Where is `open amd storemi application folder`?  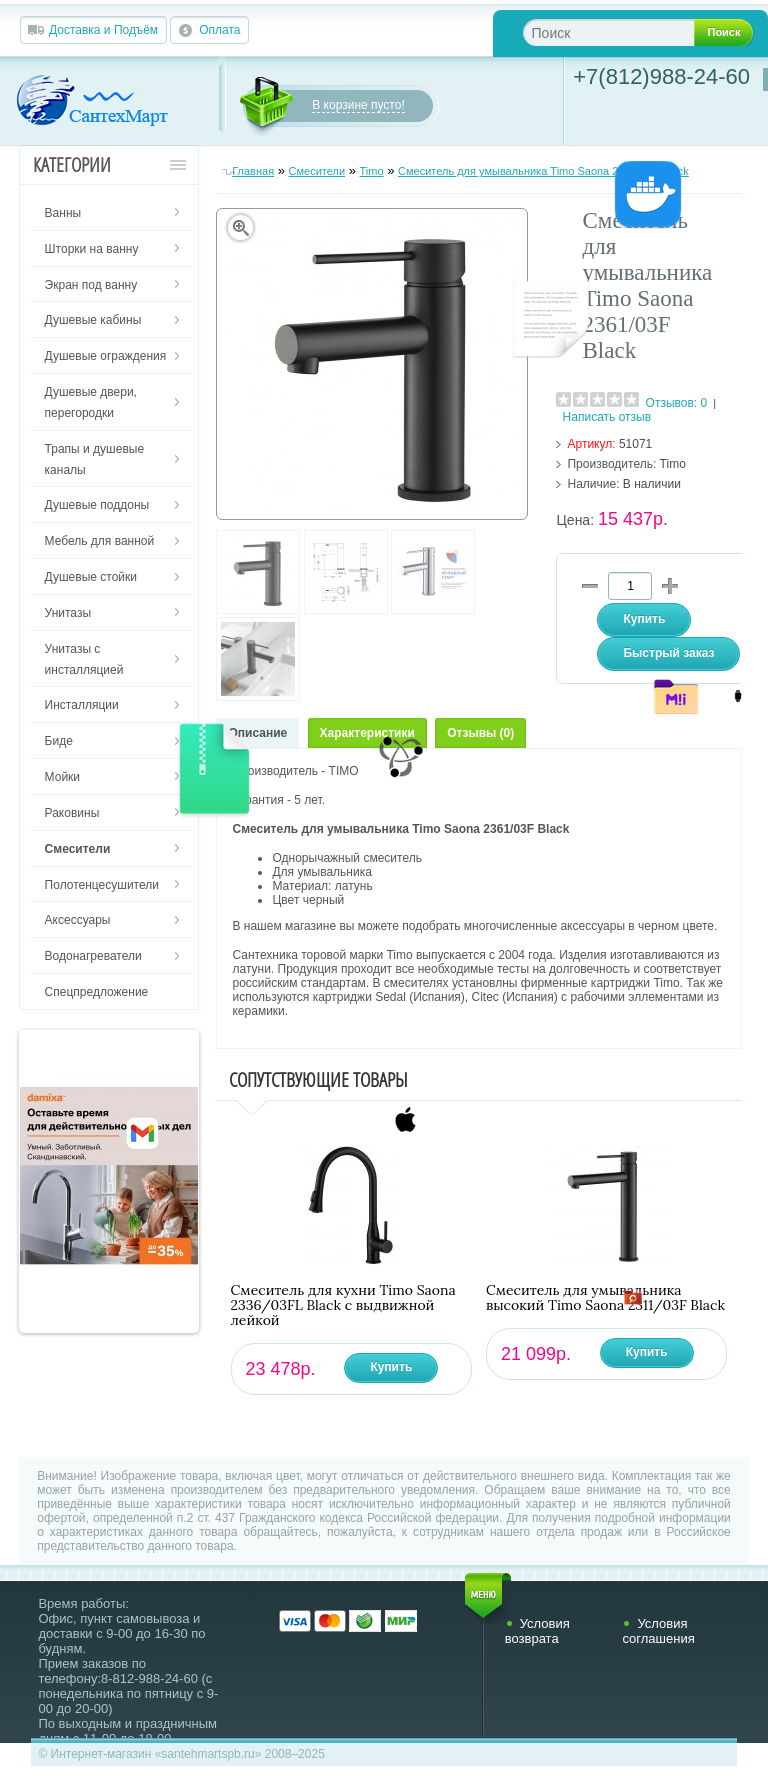
open amd storemi application folder is located at coordinates (633, 1298).